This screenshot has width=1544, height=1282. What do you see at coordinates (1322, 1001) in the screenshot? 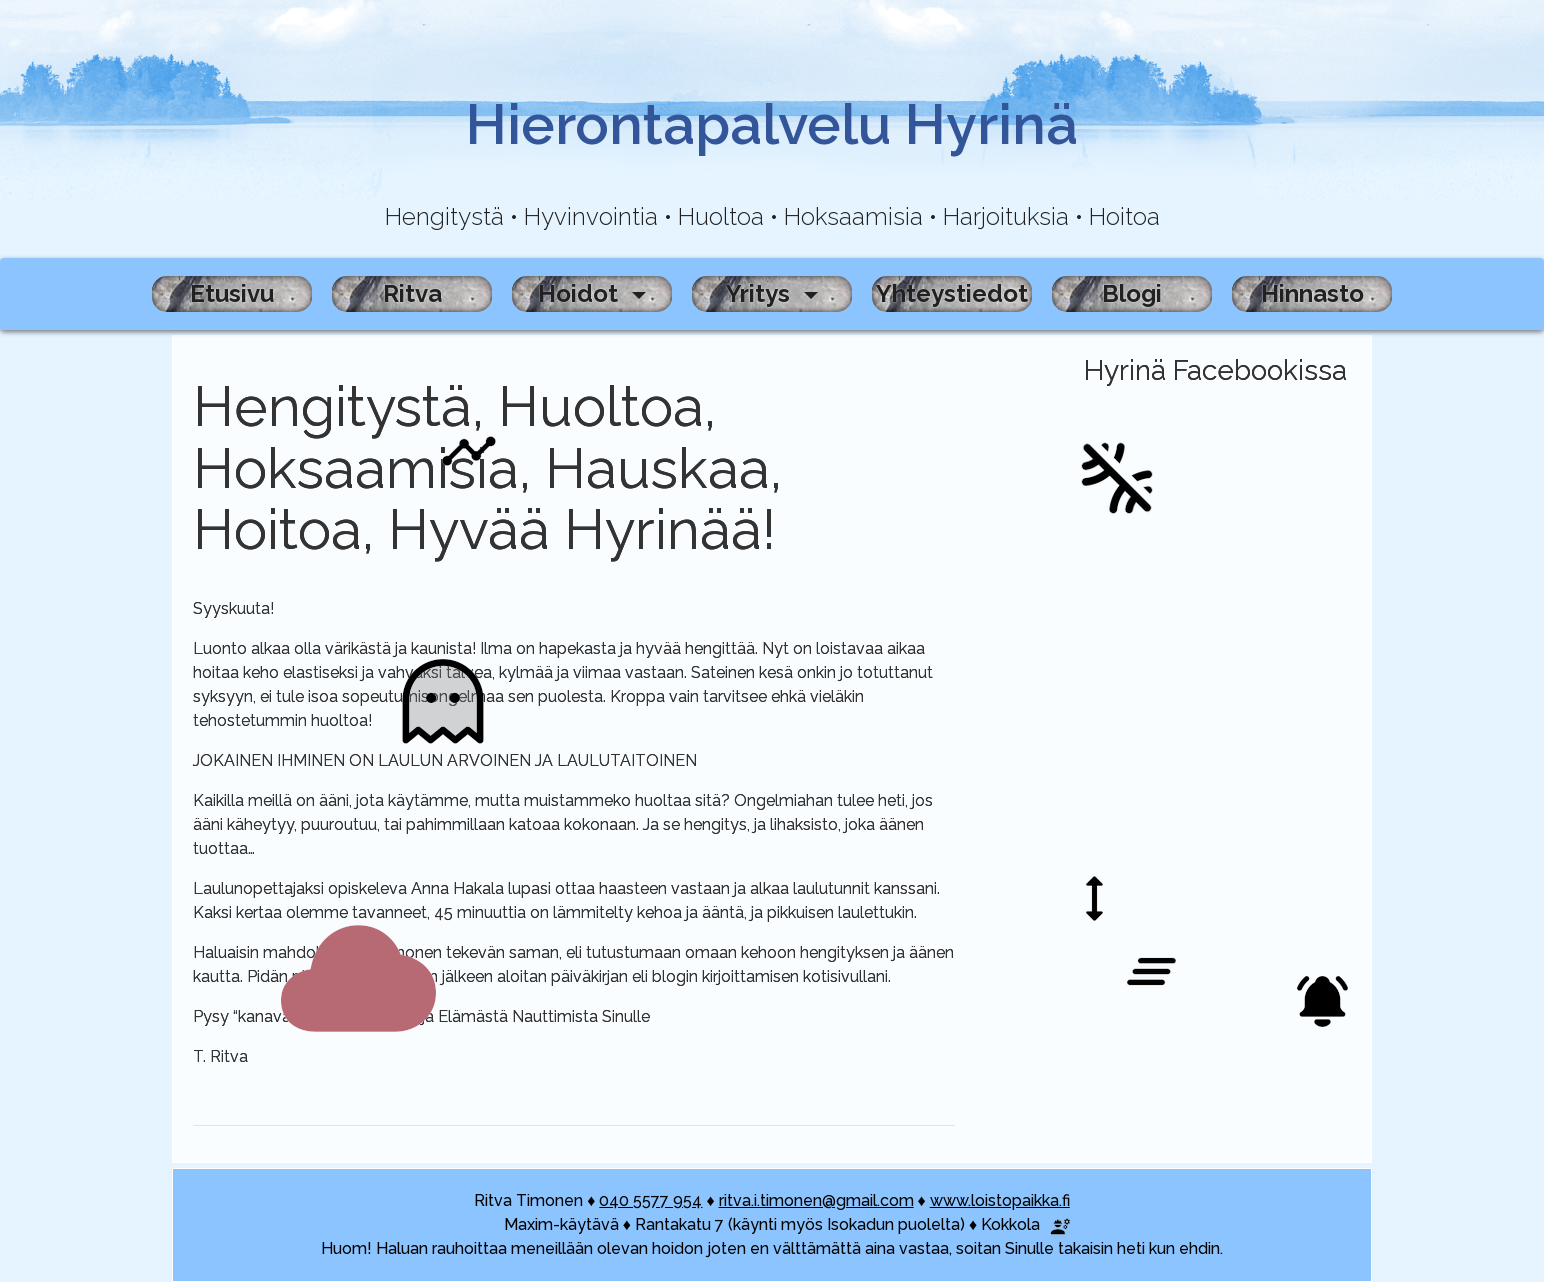
I see `indicates new notifications are available` at bounding box center [1322, 1001].